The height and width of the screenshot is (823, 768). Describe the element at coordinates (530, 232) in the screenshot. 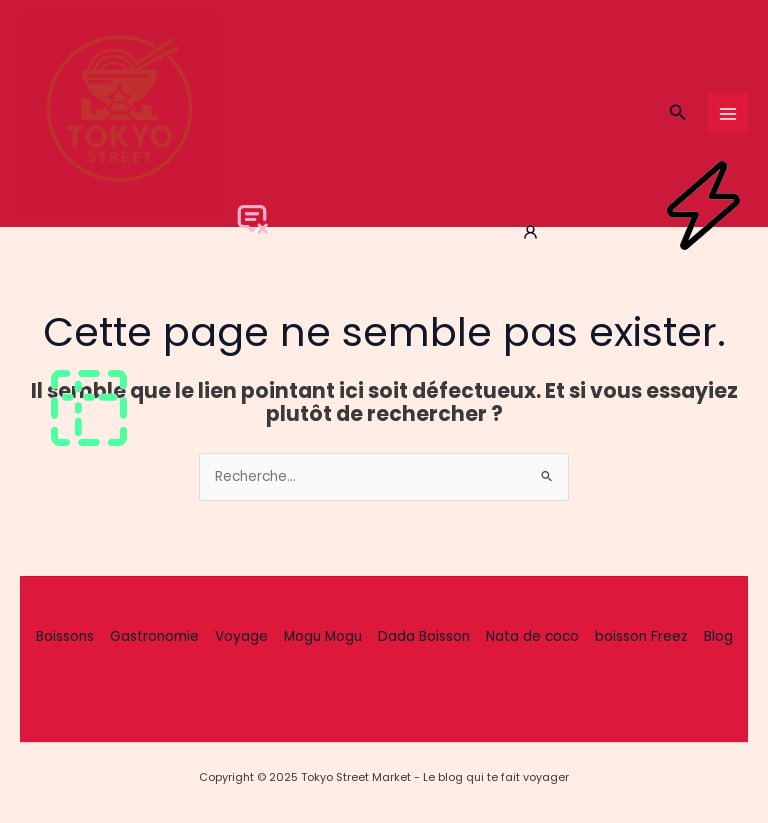

I see `view your profile` at that location.